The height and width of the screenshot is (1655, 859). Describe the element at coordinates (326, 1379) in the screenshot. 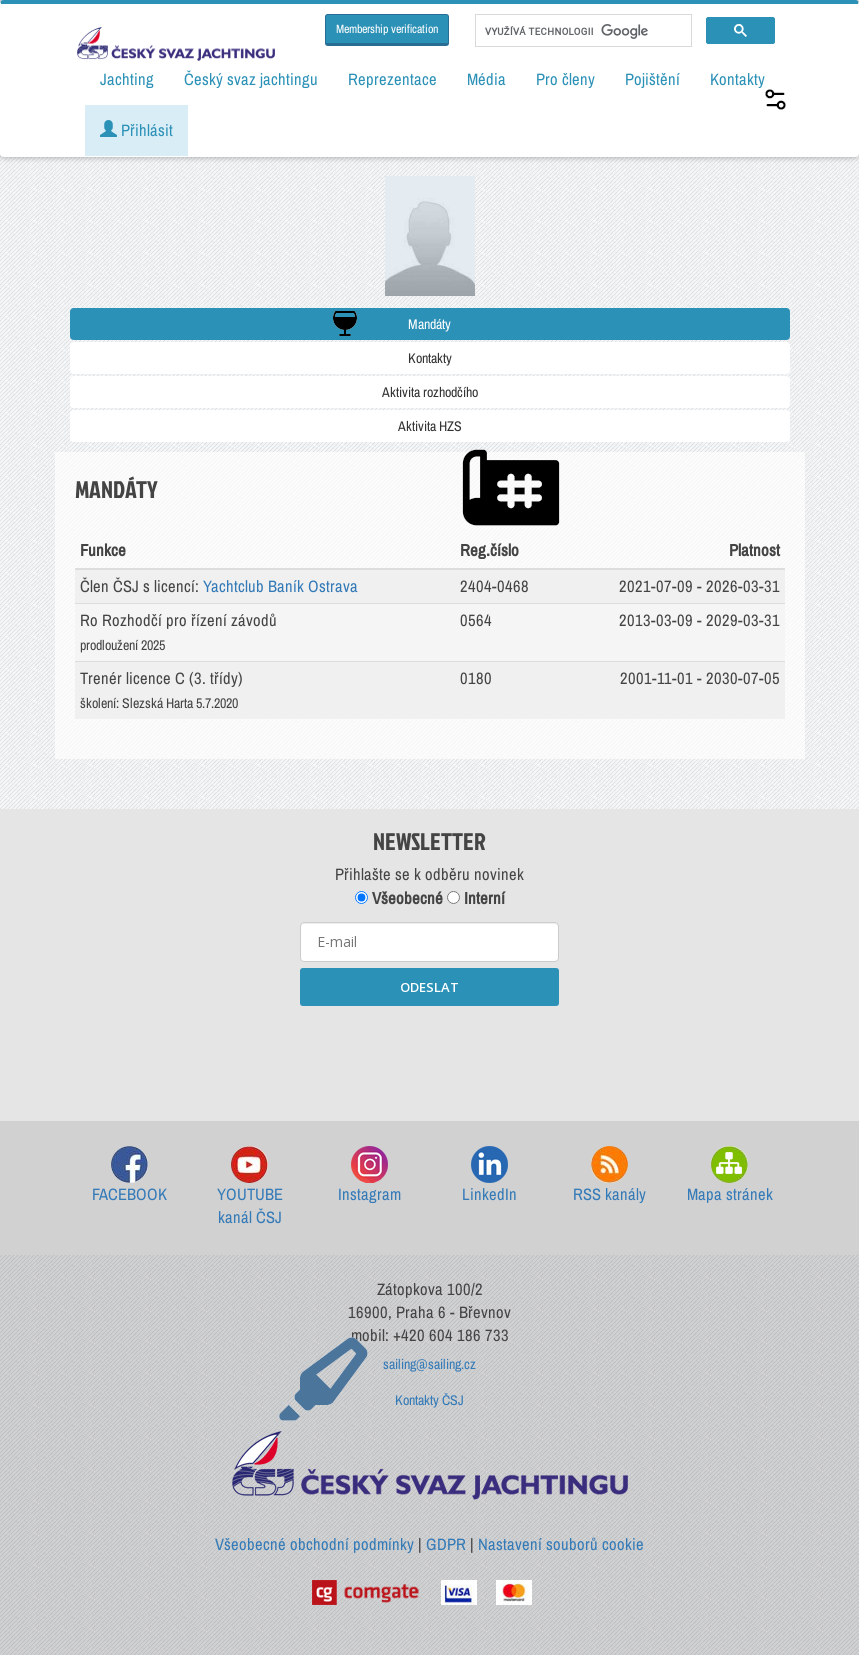

I see `highlight or mark up text` at that location.